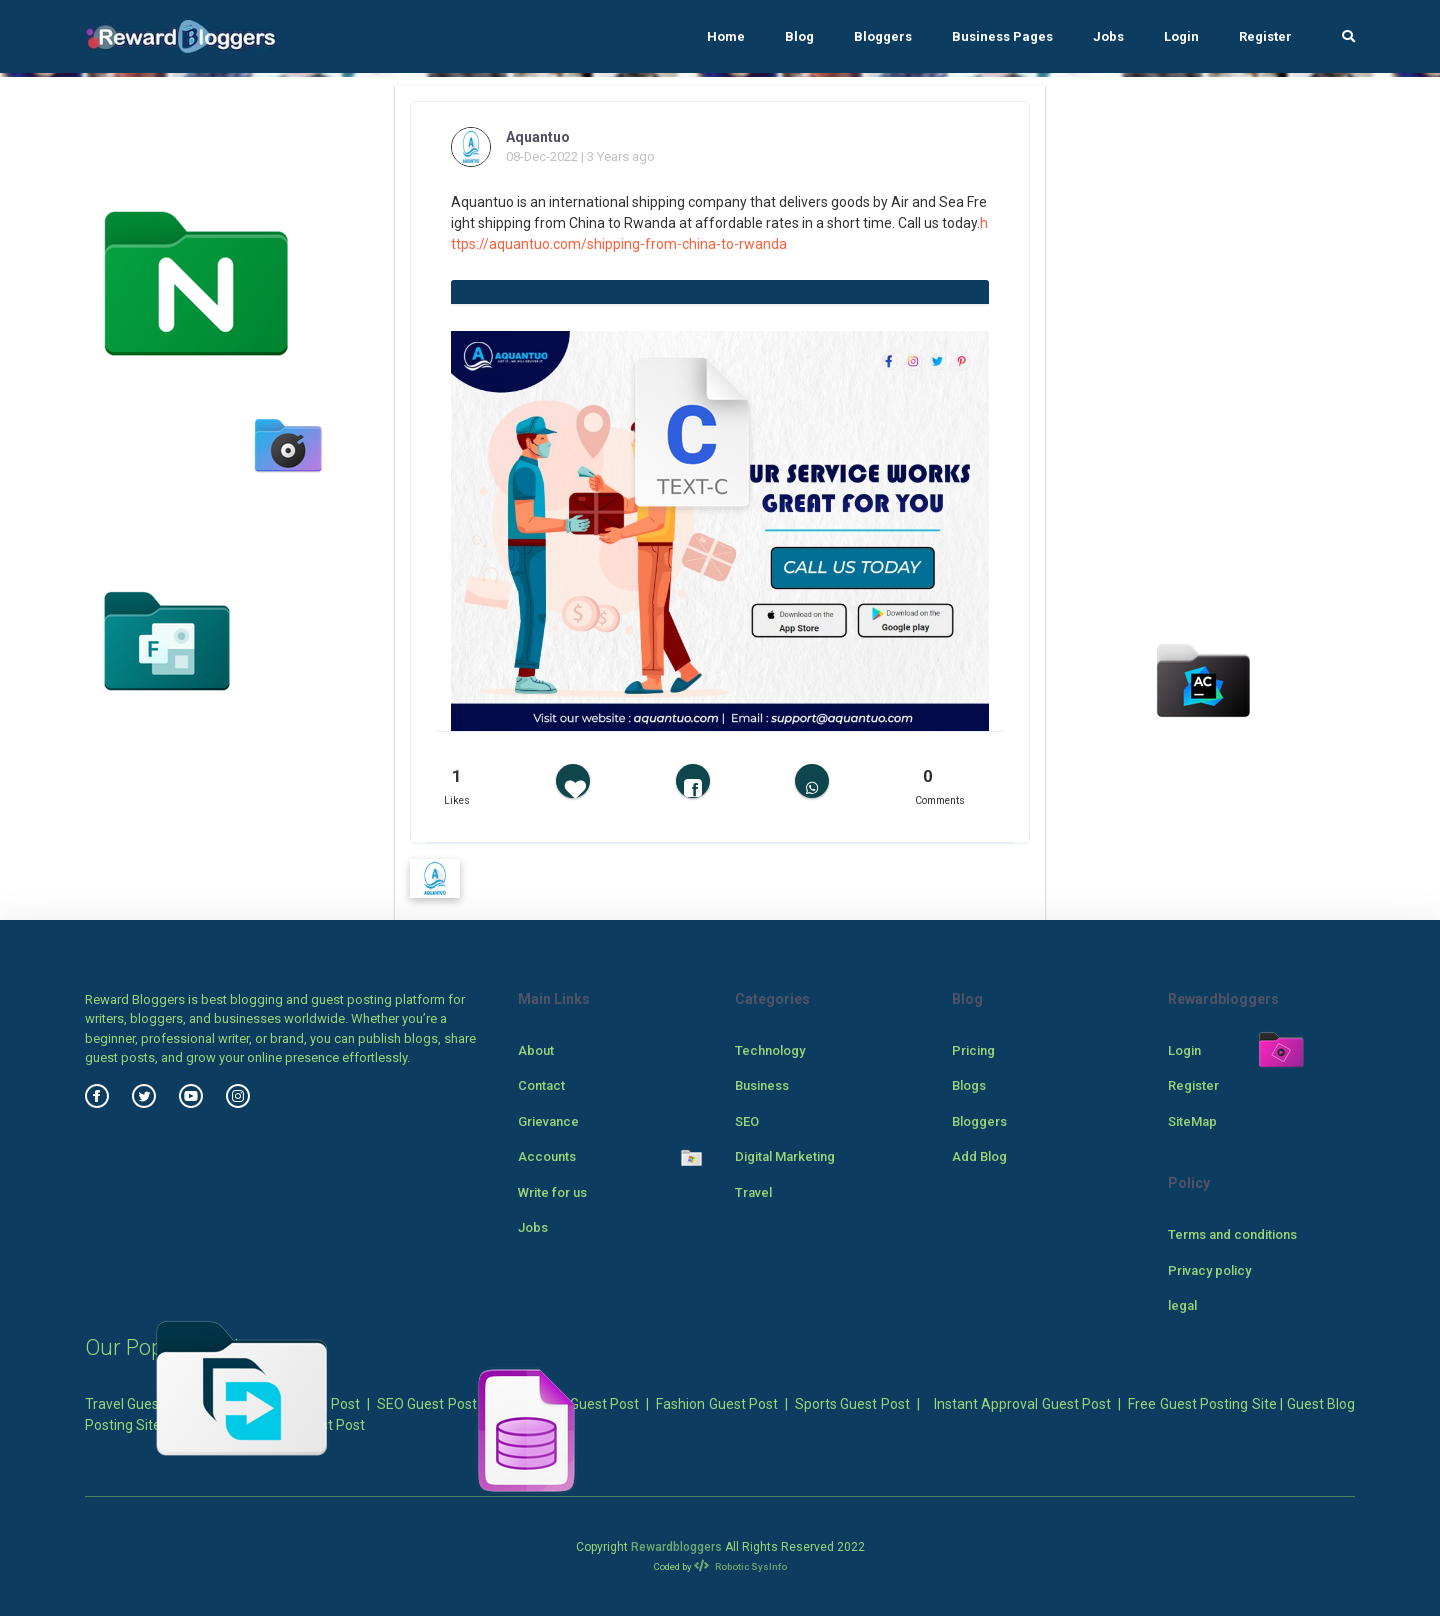 This screenshot has width=1440, height=1616. What do you see at coordinates (526, 1430) in the screenshot?
I see `open a database file` at bounding box center [526, 1430].